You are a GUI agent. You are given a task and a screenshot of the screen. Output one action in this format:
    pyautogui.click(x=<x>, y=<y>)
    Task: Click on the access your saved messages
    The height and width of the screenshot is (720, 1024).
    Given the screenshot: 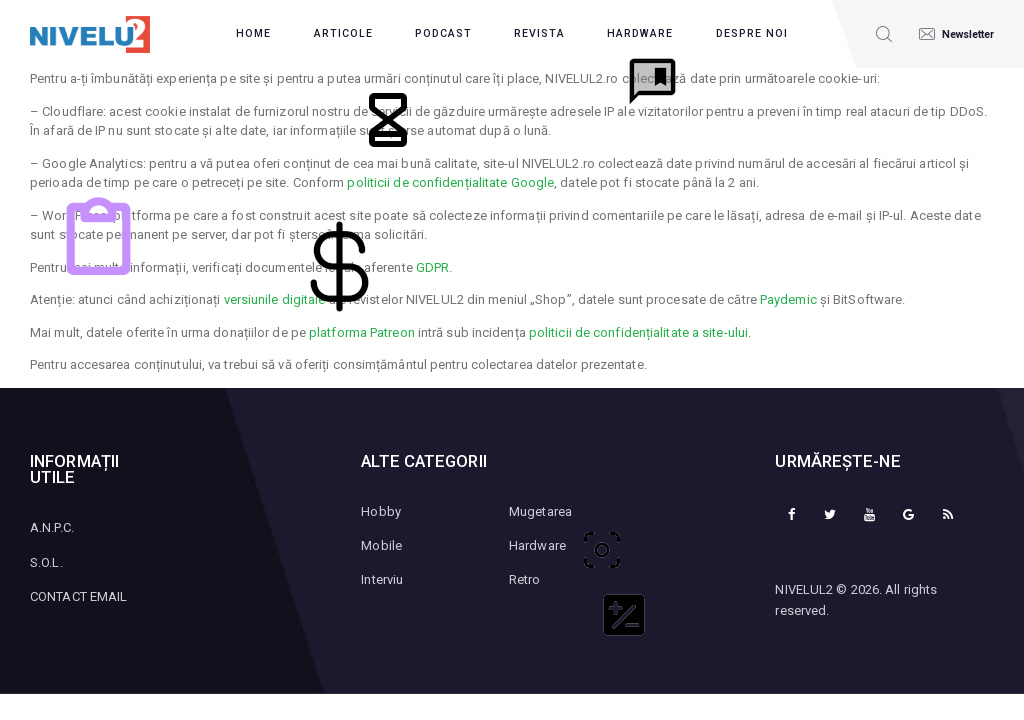 What is the action you would take?
    pyautogui.click(x=652, y=81)
    